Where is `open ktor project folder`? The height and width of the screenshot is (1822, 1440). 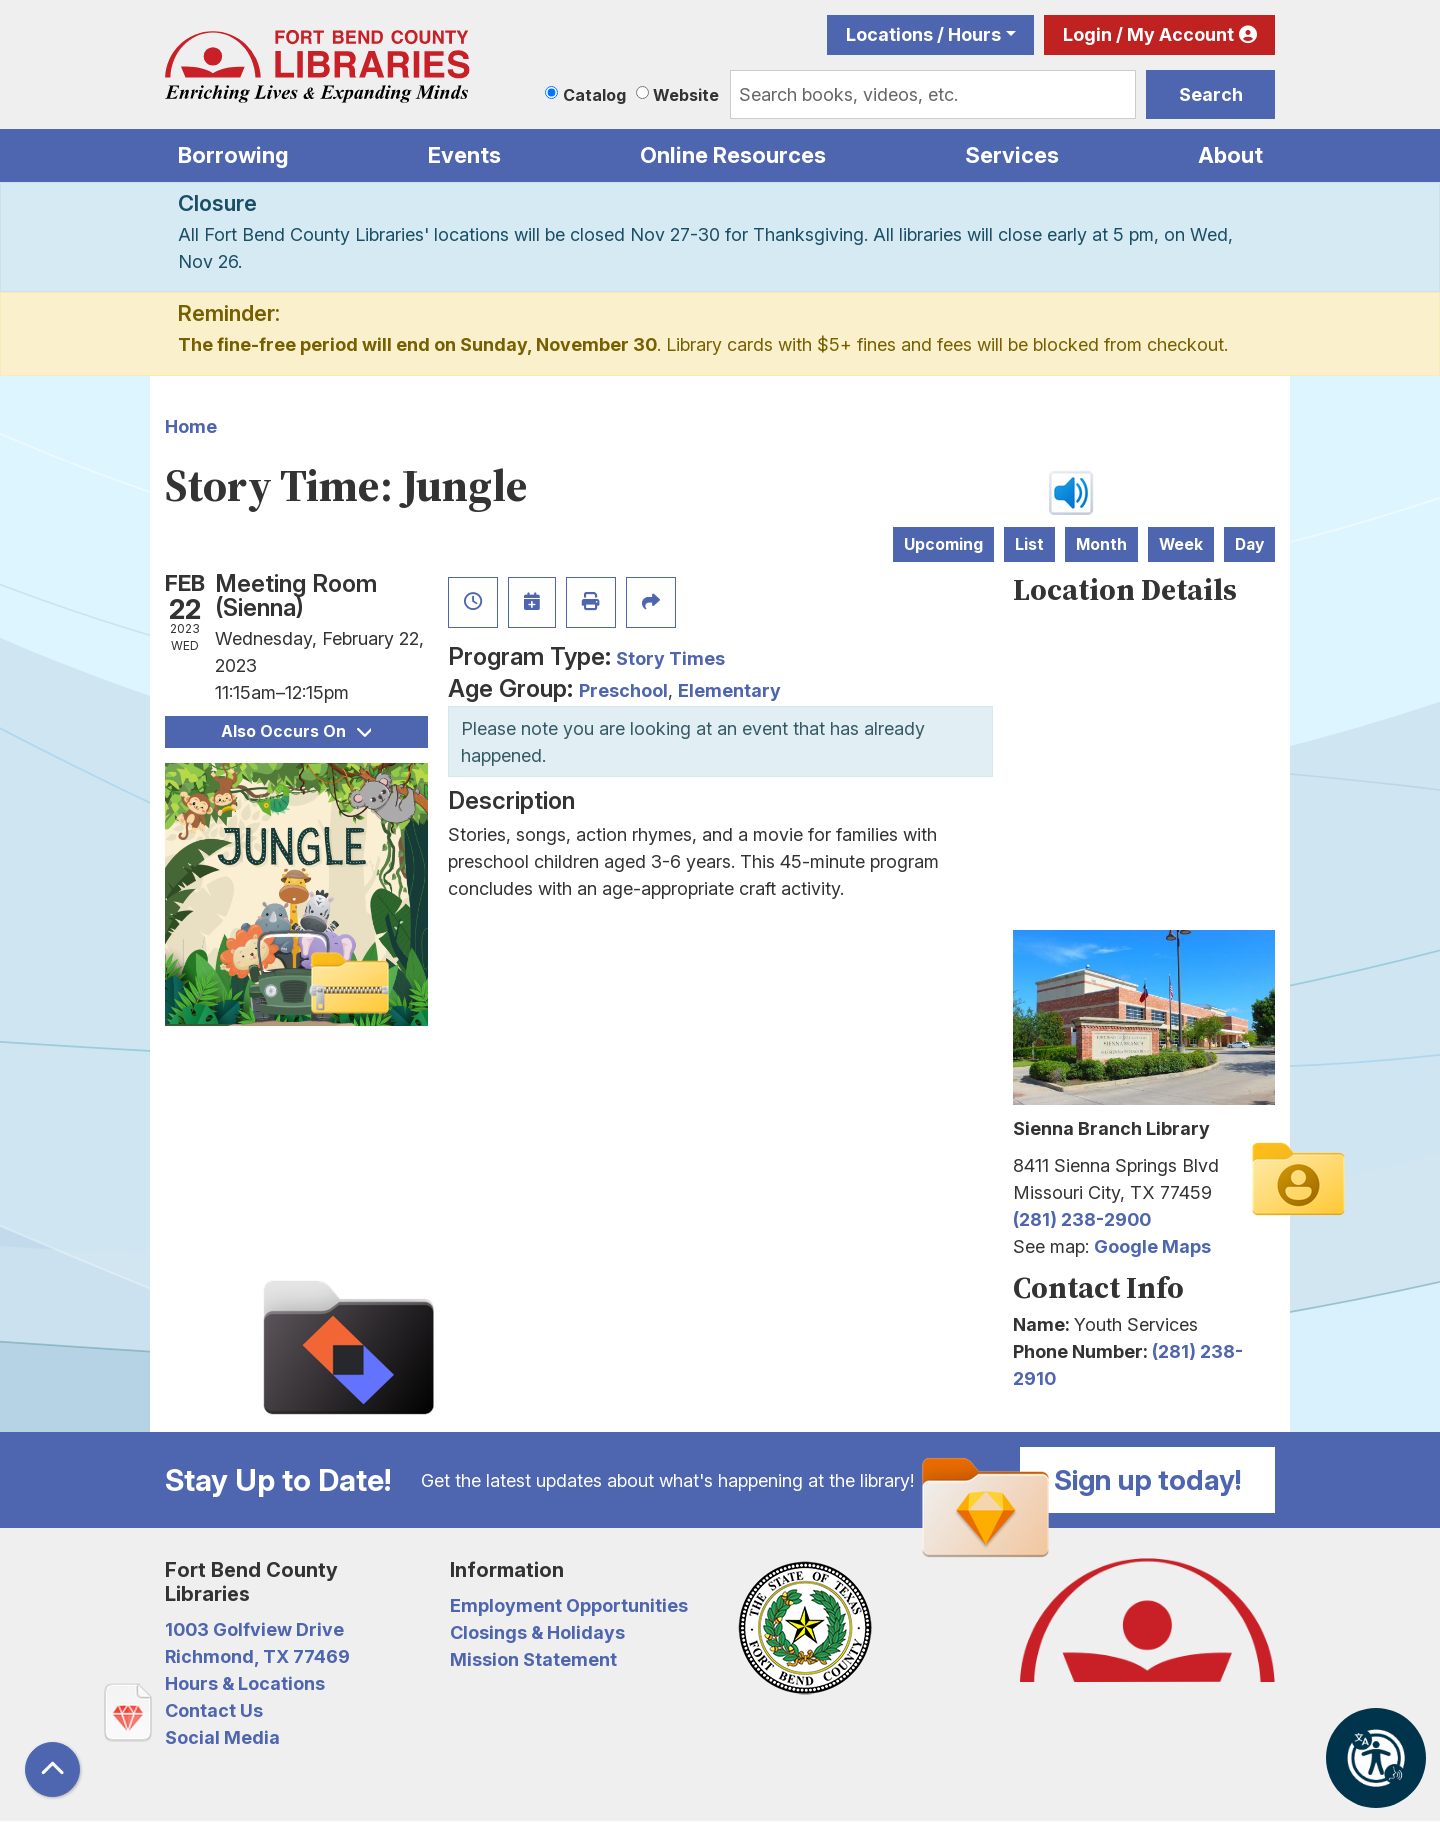
open ktor project folder is located at coordinates (348, 1352).